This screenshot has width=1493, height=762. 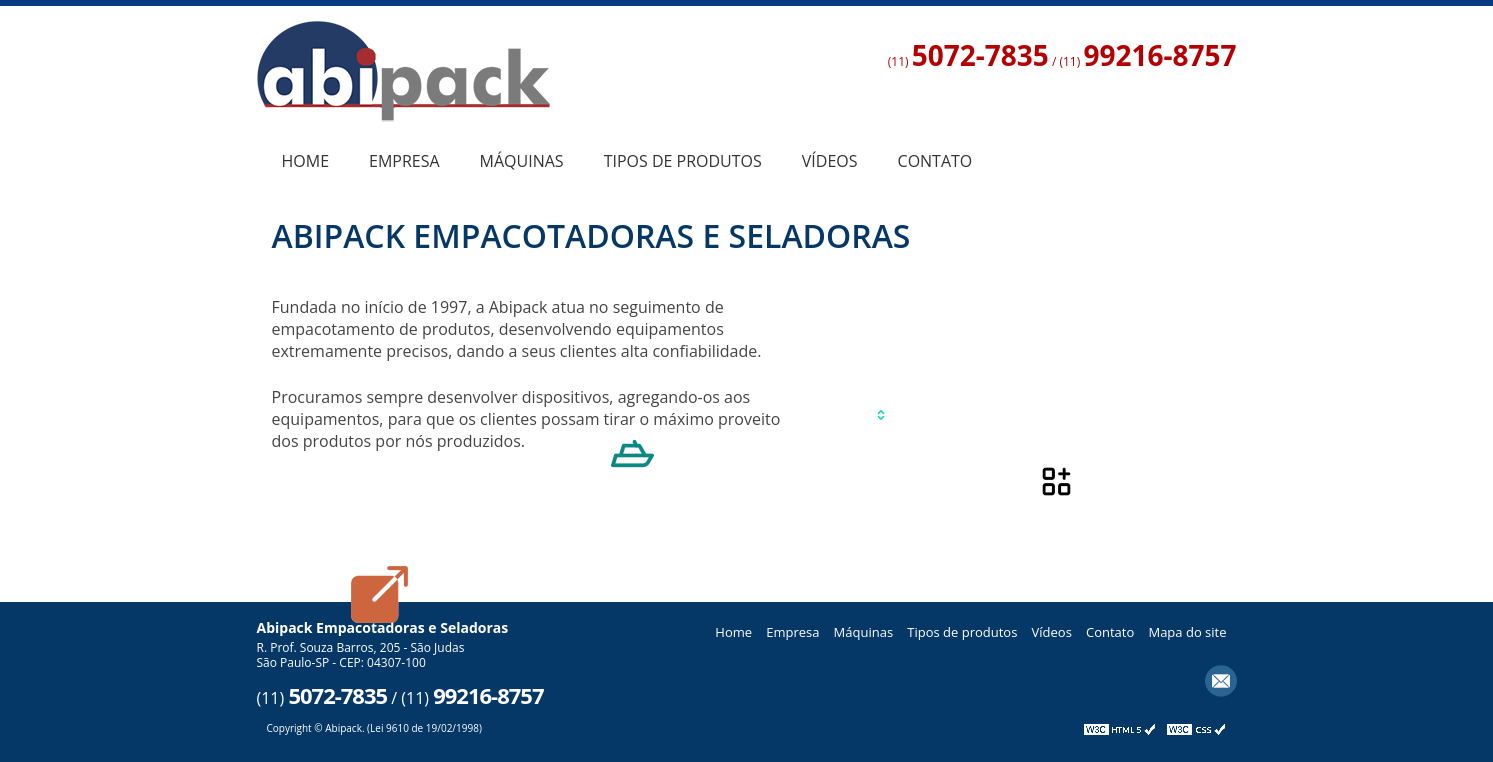 What do you see at coordinates (1056, 481) in the screenshot?
I see `open app drawer or menu` at bounding box center [1056, 481].